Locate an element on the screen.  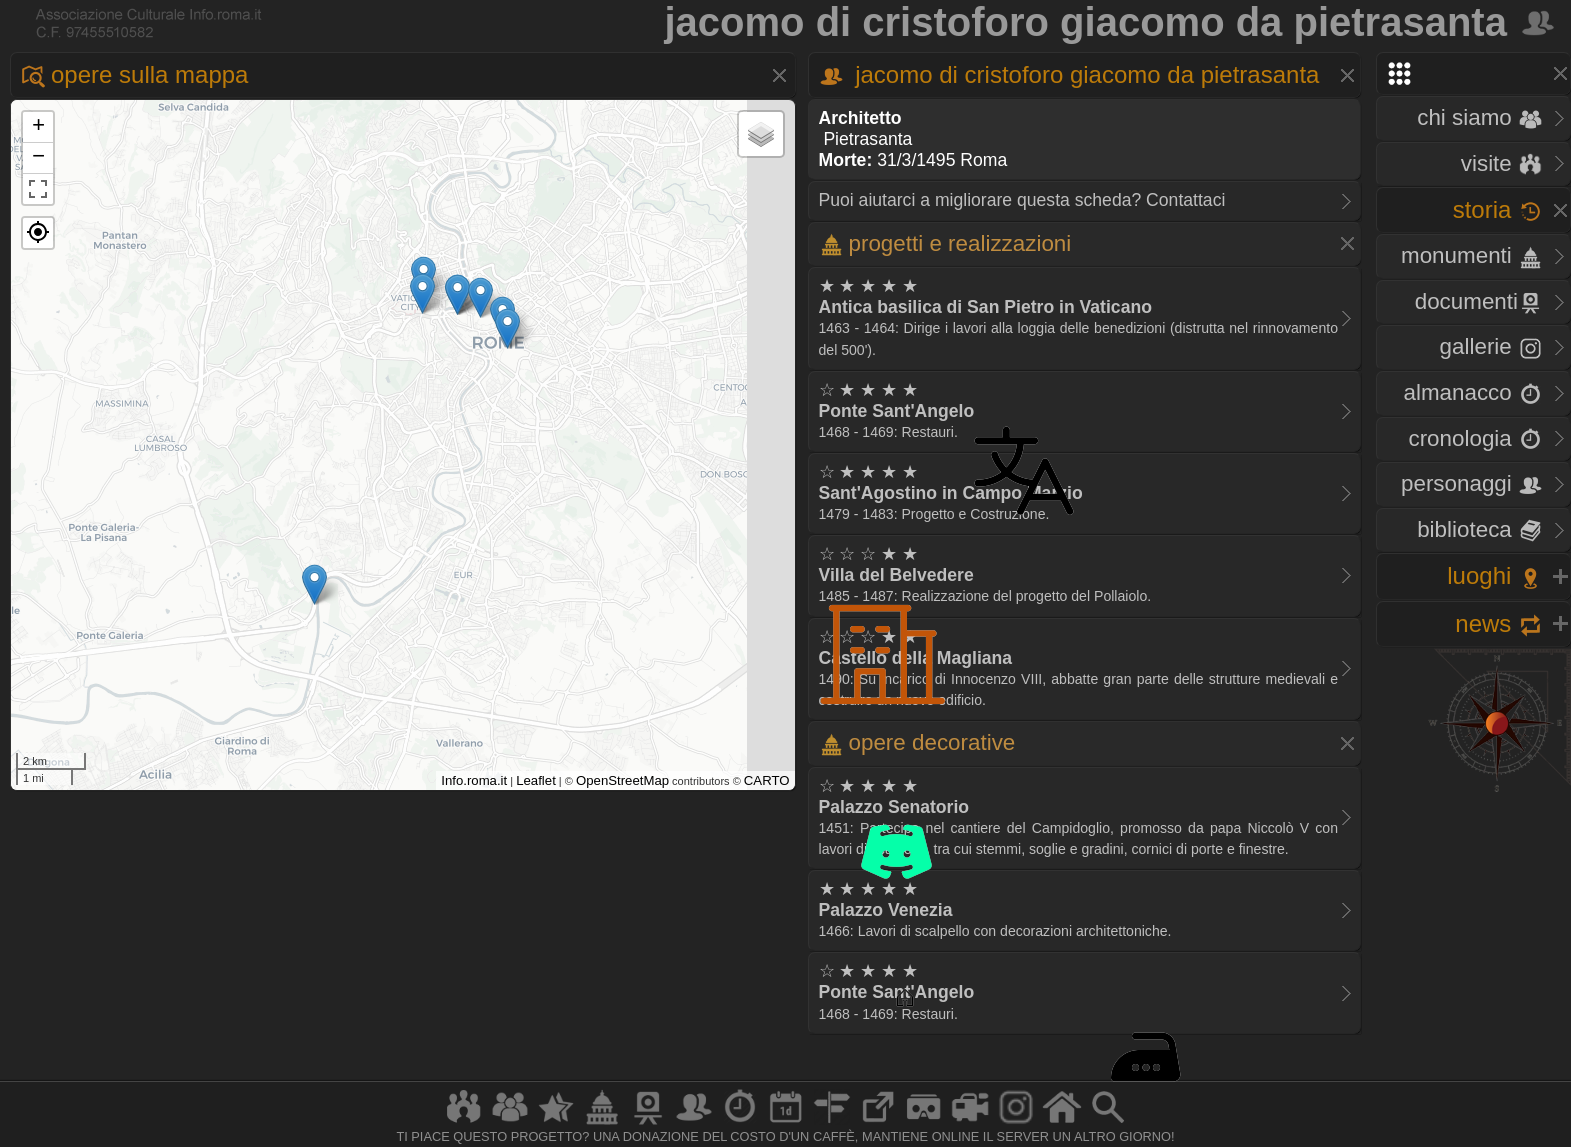
select ironing or steam press setting is located at coordinates (1146, 1057).